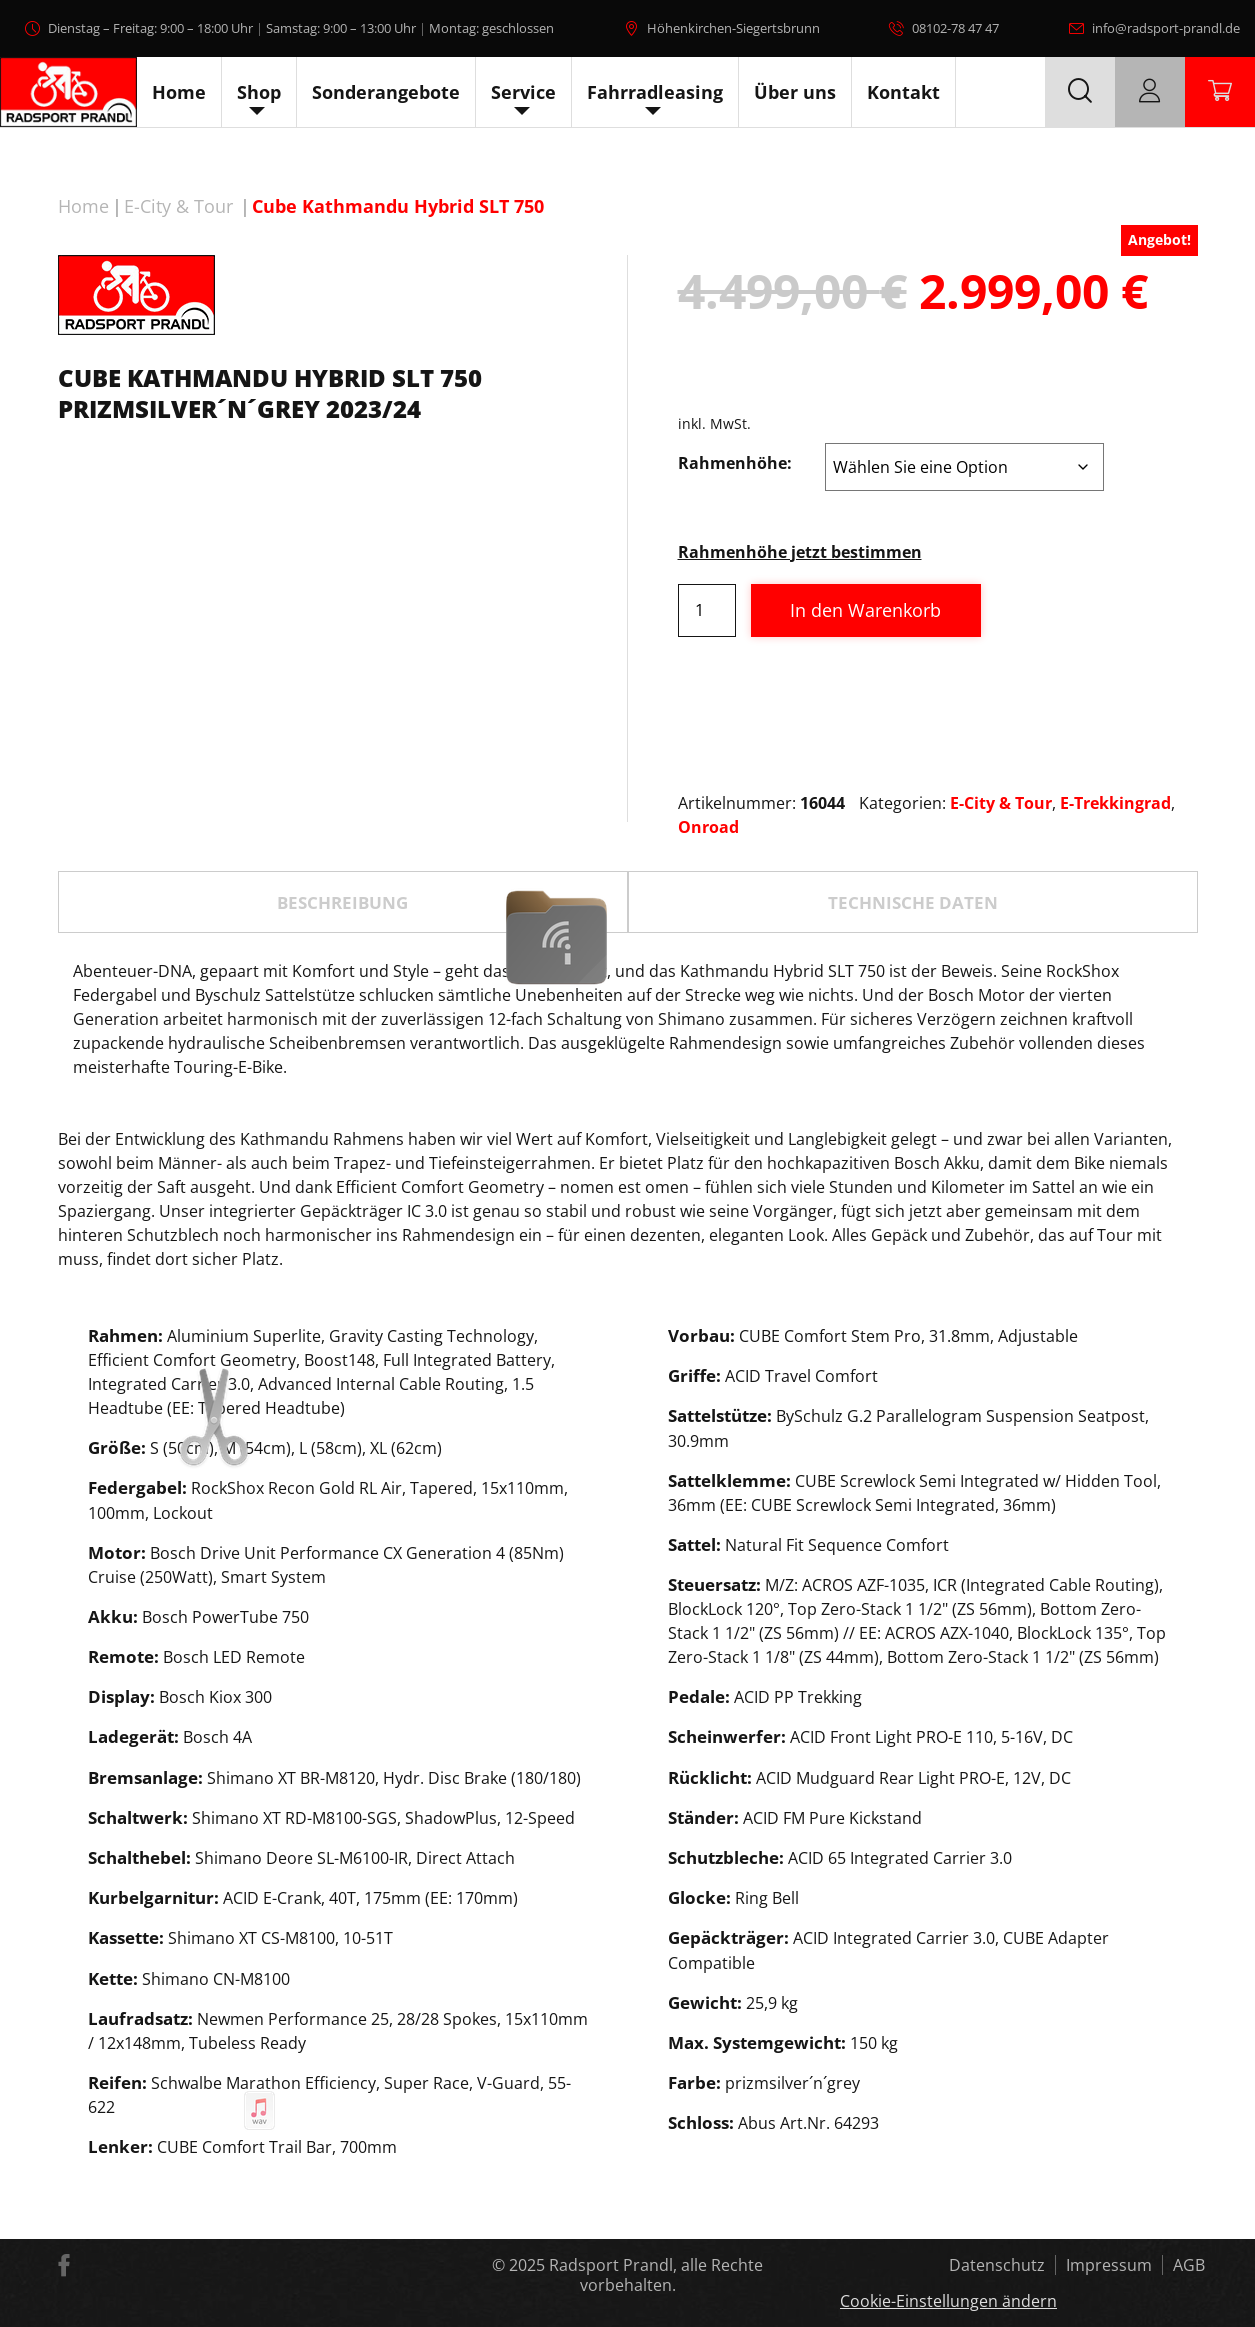 Image resolution: width=1255 pixels, height=2327 pixels. Describe the element at coordinates (556, 937) in the screenshot. I see `open insync cloud sync folder` at that location.